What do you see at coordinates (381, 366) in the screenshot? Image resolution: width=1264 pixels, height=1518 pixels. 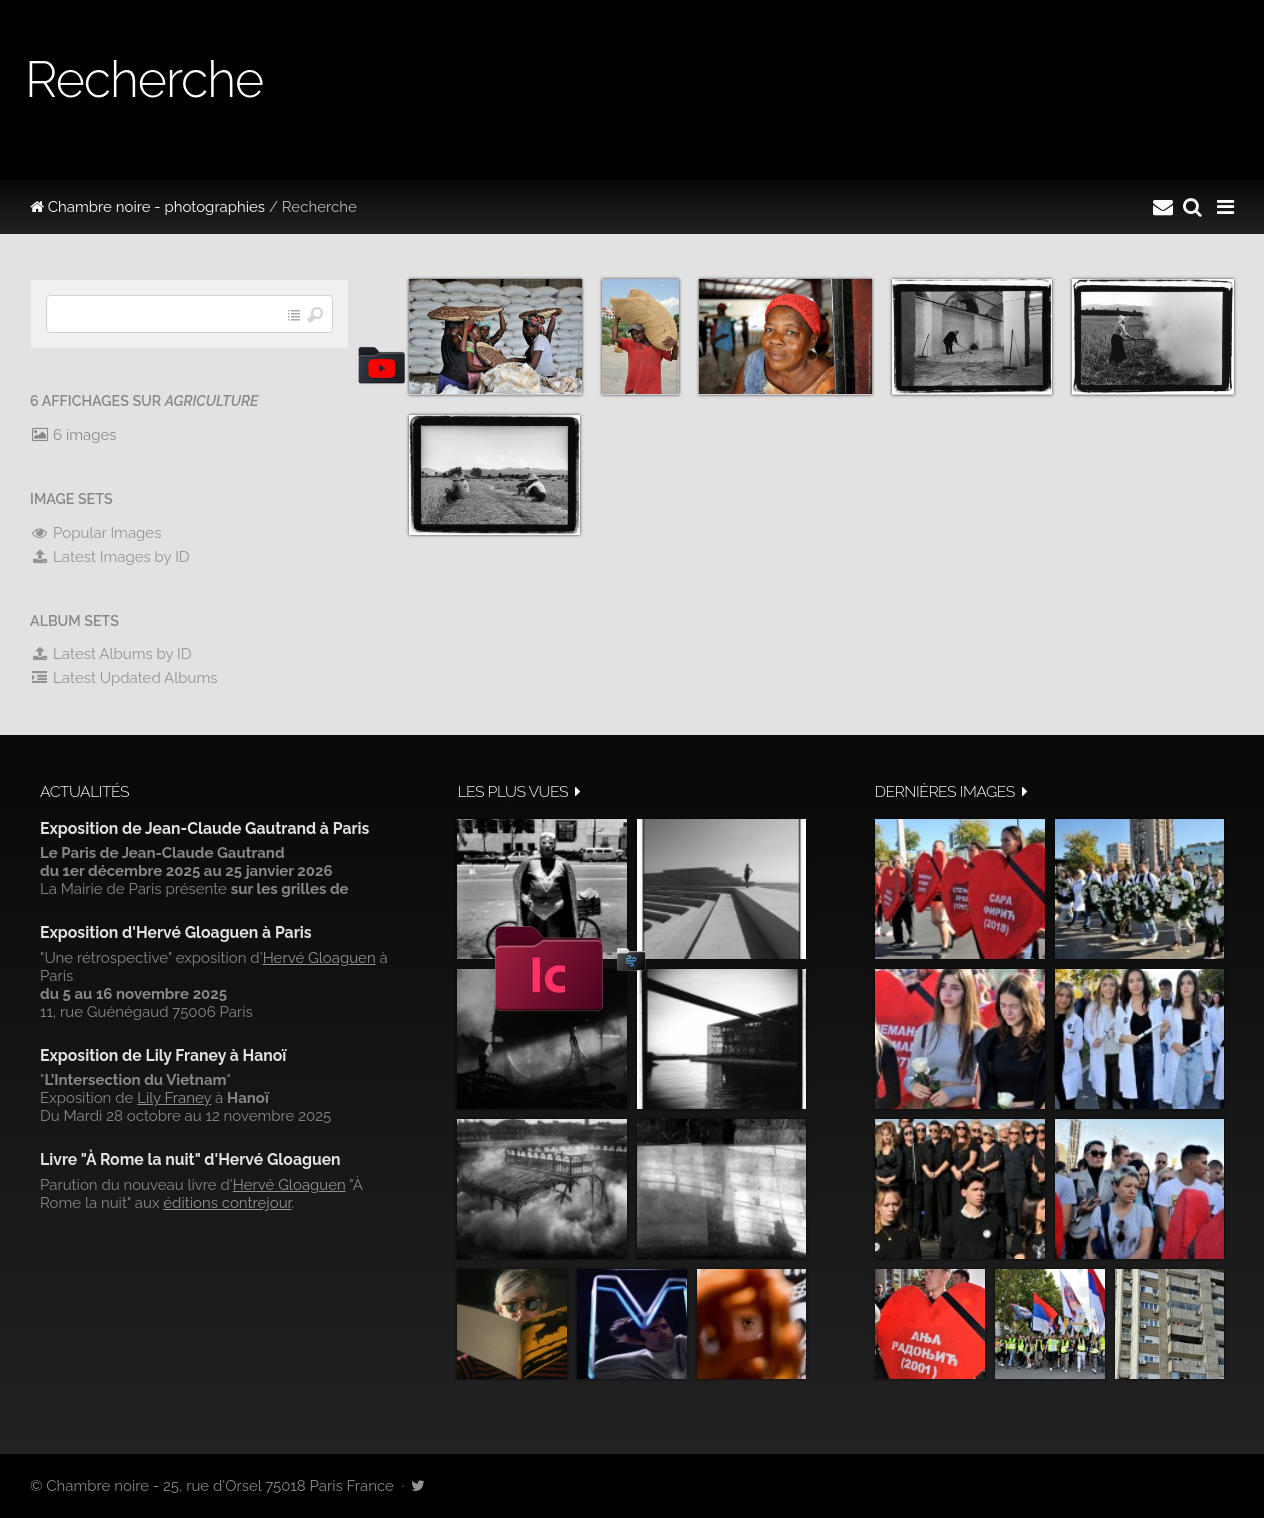 I see `open folder containing youtube downloads` at bounding box center [381, 366].